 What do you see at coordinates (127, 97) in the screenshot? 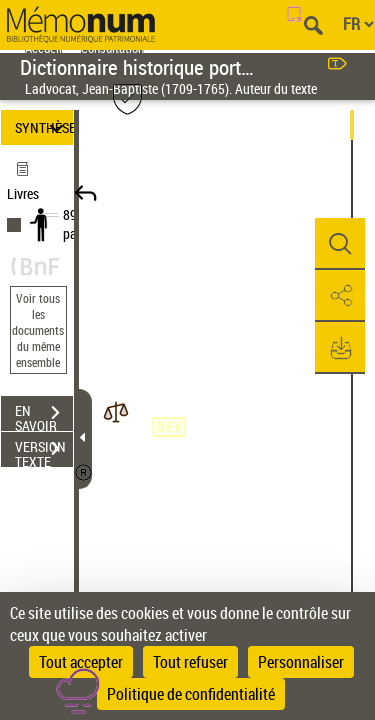
I see `indicates verified or secure status` at bounding box center [127, 97].